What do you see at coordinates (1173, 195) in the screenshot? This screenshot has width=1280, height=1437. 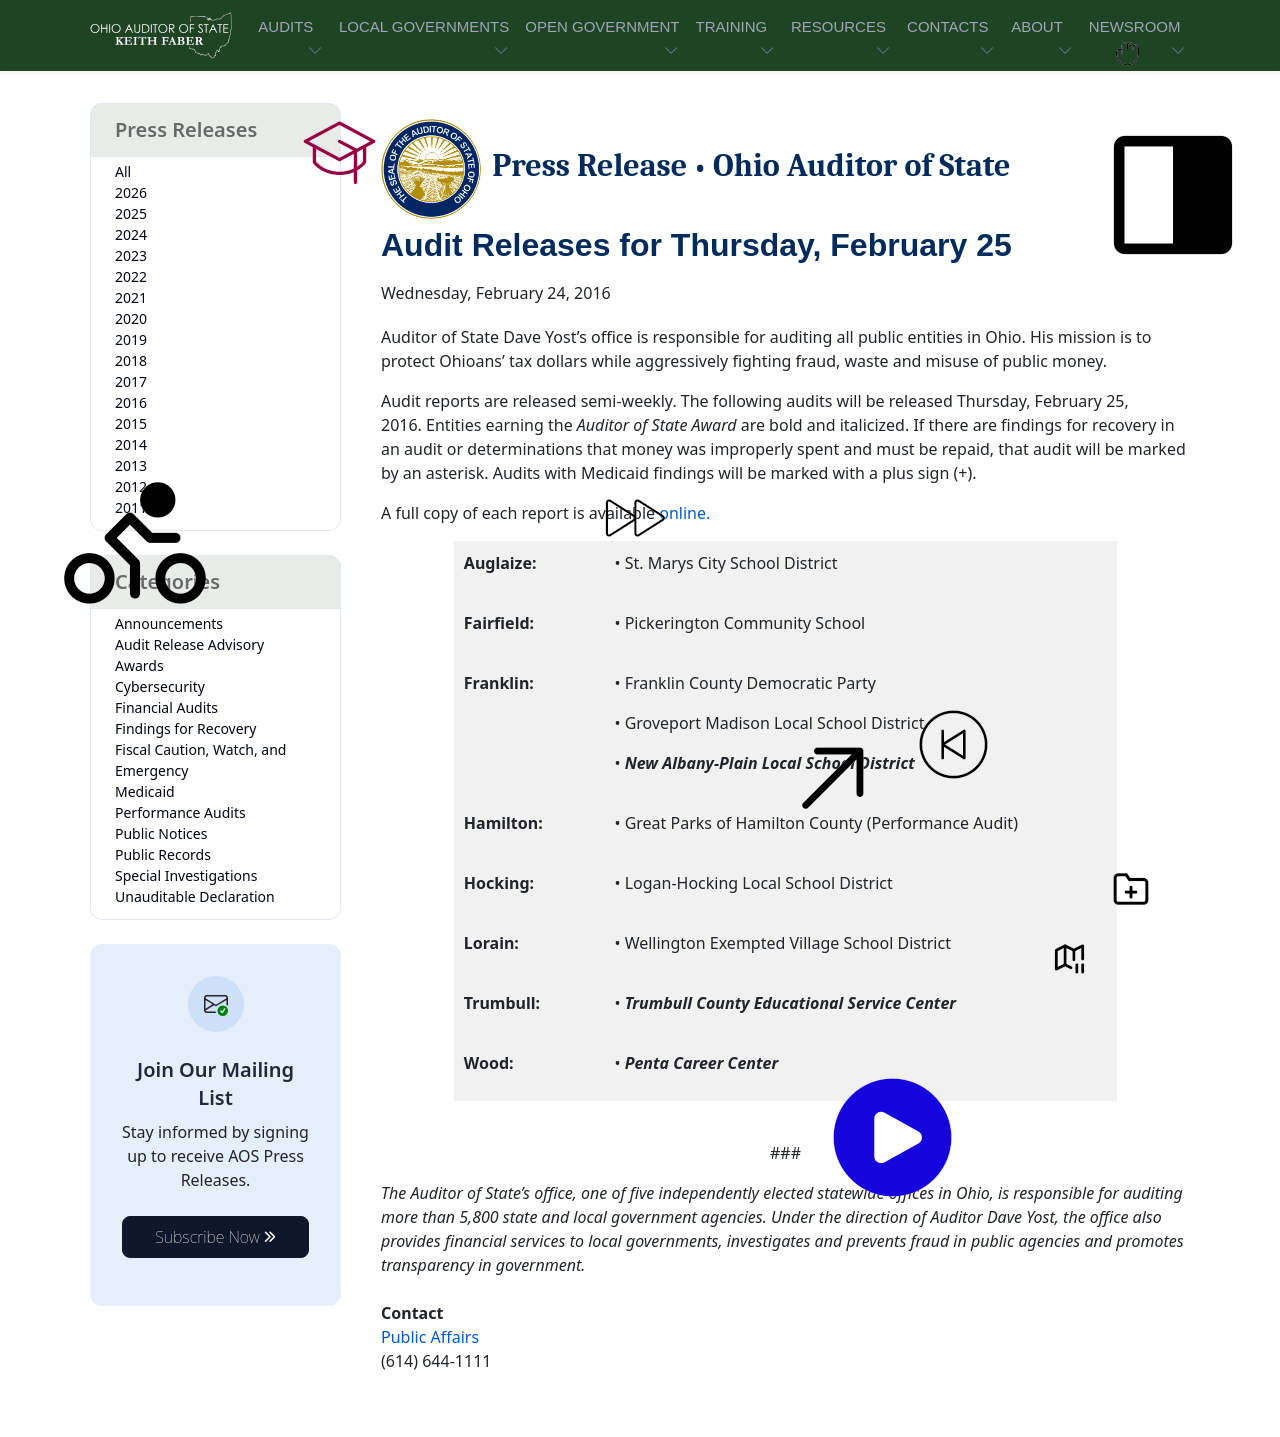 I see `toggle between split-screen view` at bounding box center [1173, 195].